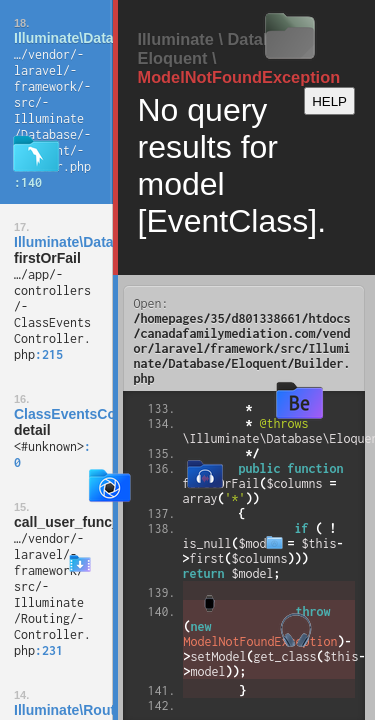 The width and height of the screenshot is (375, 720). What do you see at coordinates (205, 475) in the screenshot?
I see `open audacity project files folder` at bounding box center [205, 475].